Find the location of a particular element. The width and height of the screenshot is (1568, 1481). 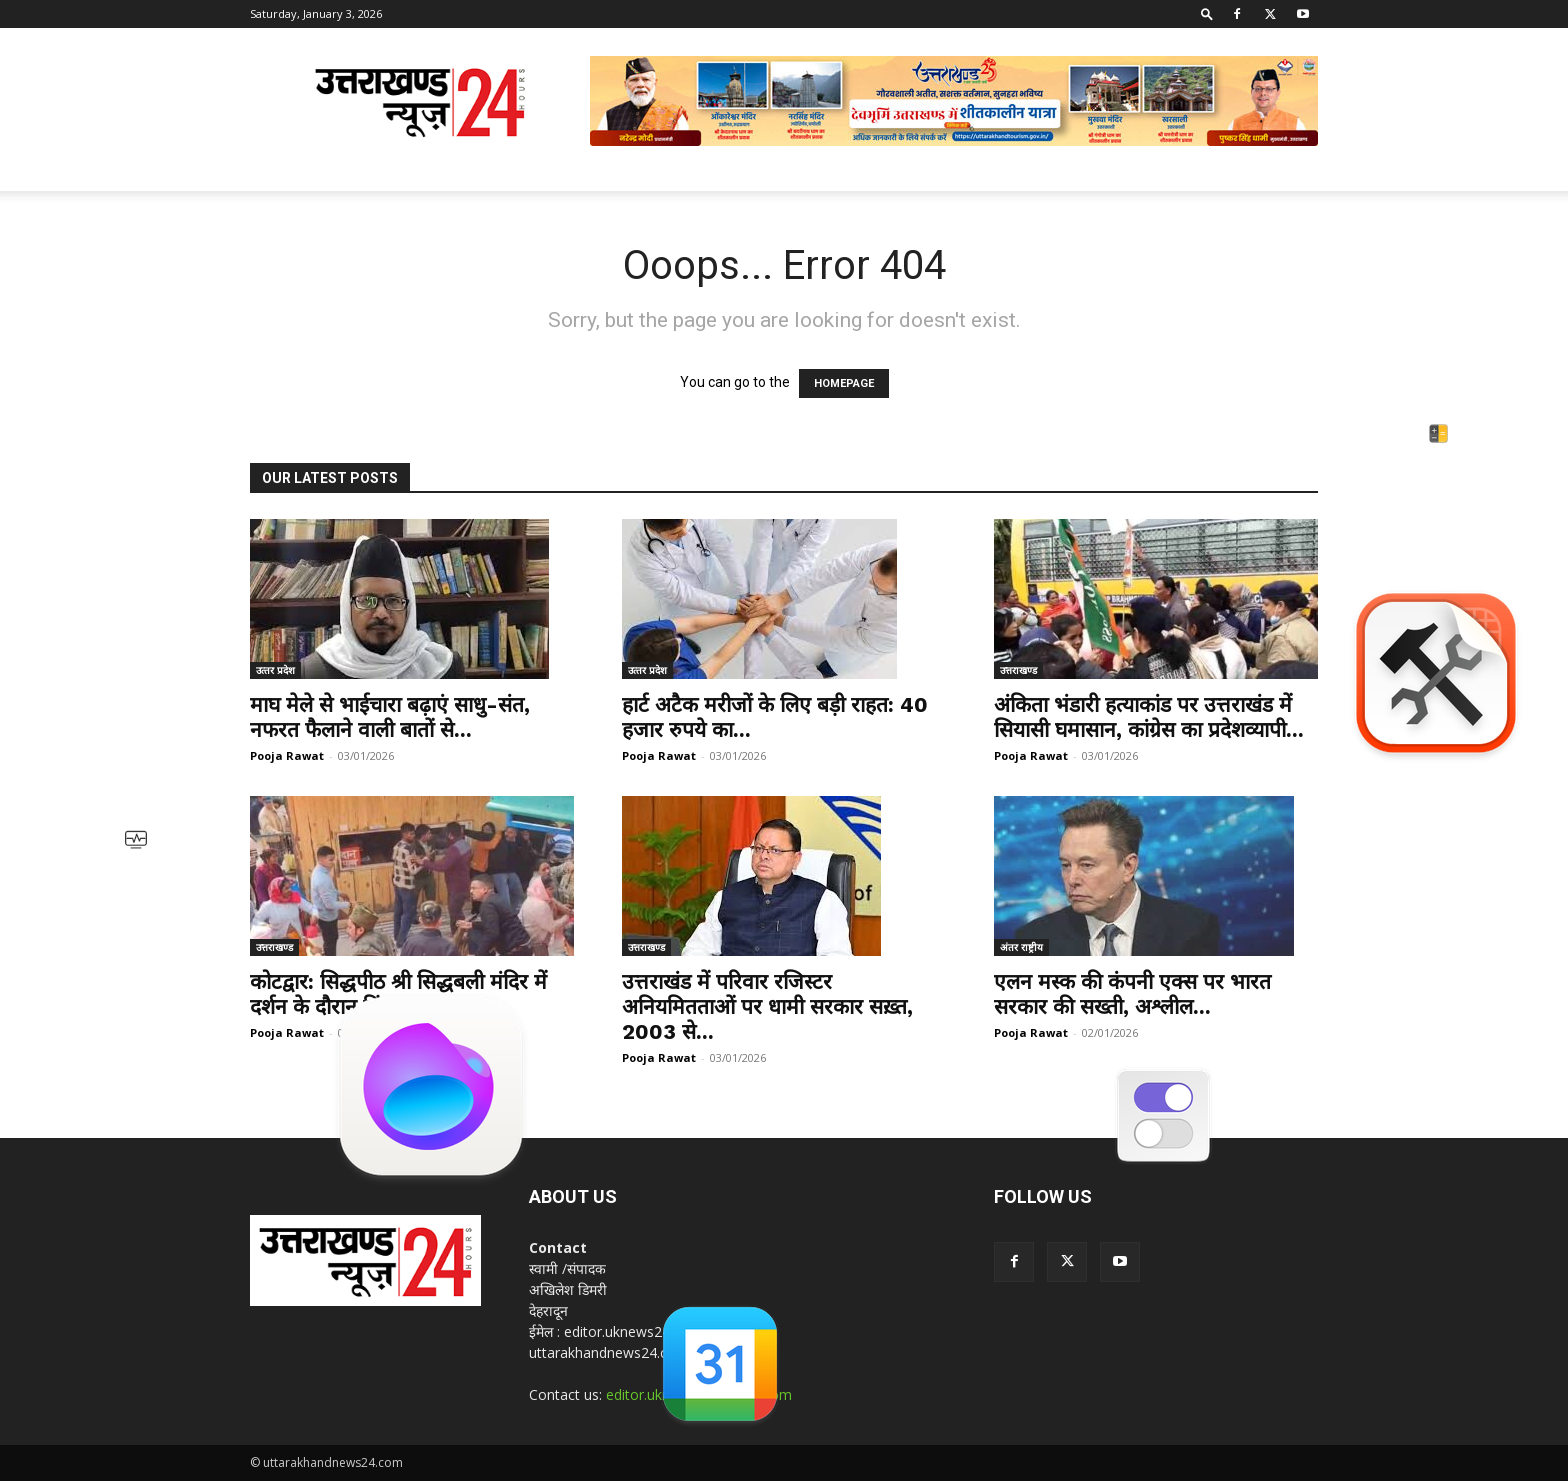

open pdf mix tool app is located at coordinates (1436, 673).